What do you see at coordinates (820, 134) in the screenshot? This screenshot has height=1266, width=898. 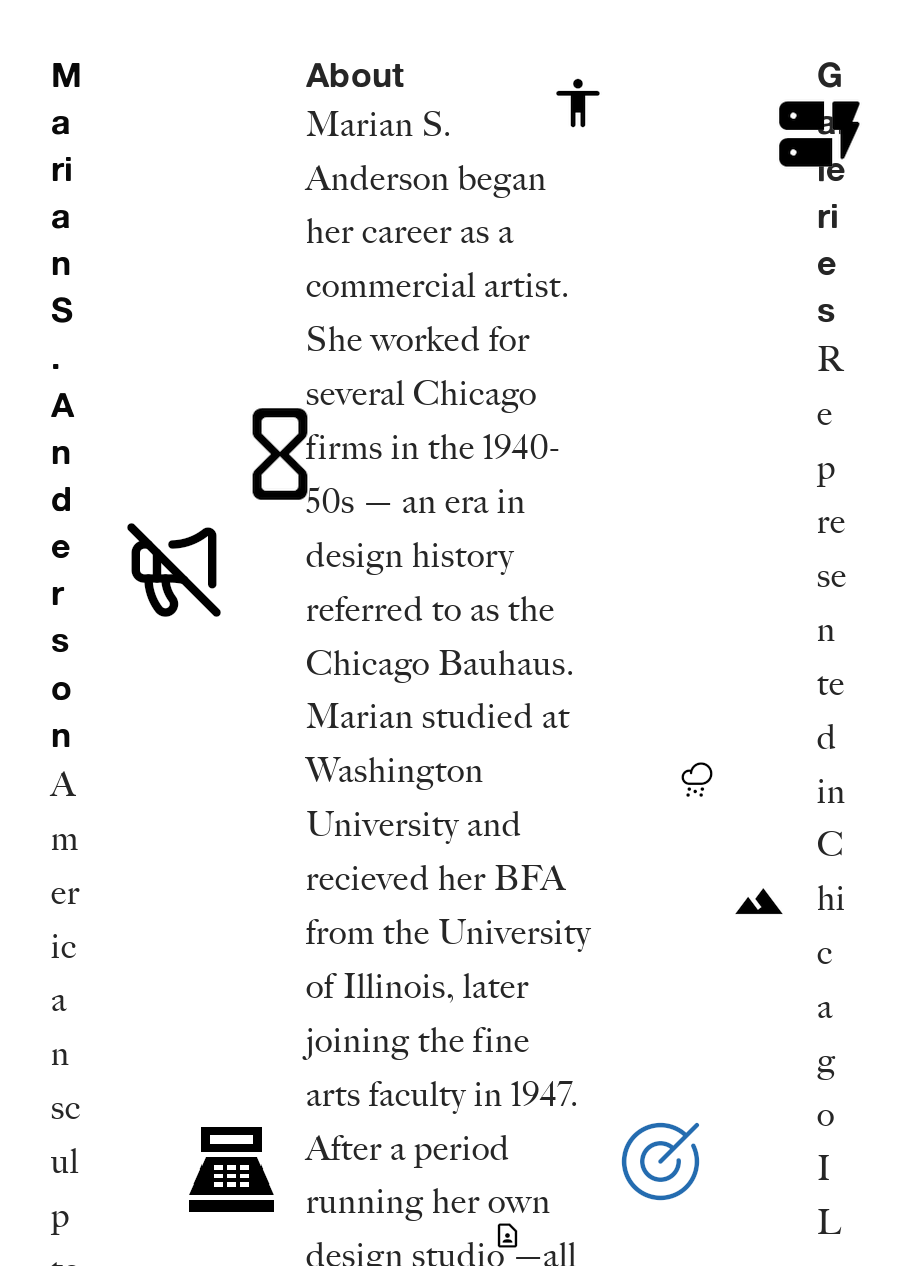 I see `access dynamic or auto-generated forms` at bounding box center [820, 134].